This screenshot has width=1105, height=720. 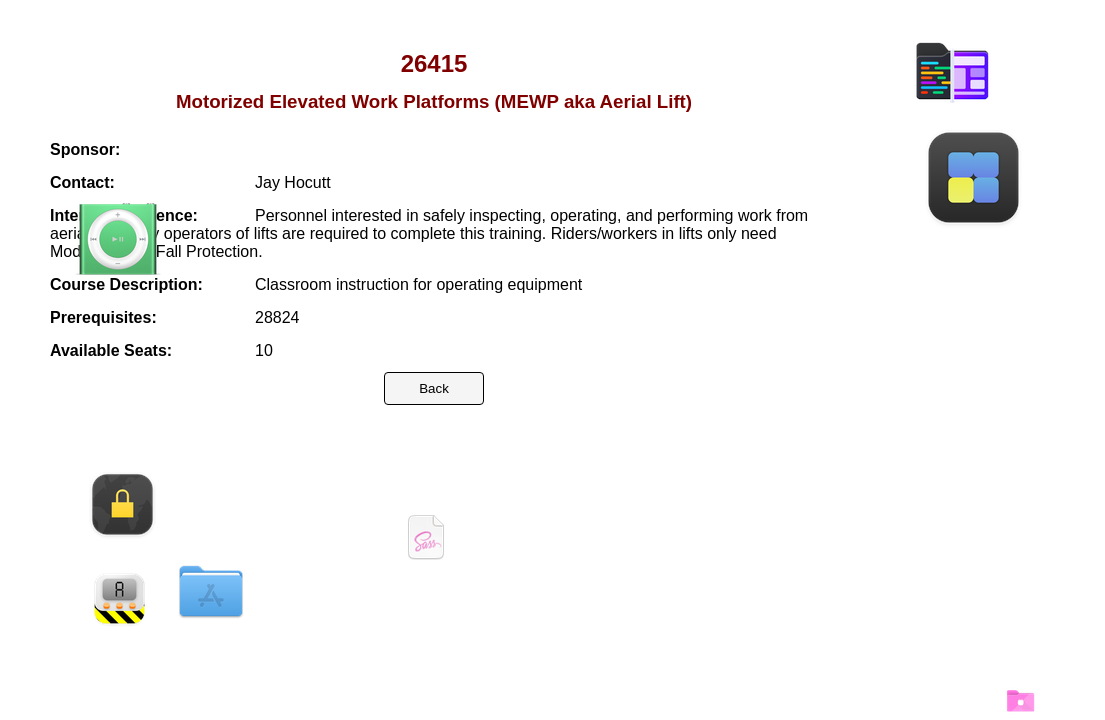 I want to click on open programming projects folder, so click(x=952, y=73).